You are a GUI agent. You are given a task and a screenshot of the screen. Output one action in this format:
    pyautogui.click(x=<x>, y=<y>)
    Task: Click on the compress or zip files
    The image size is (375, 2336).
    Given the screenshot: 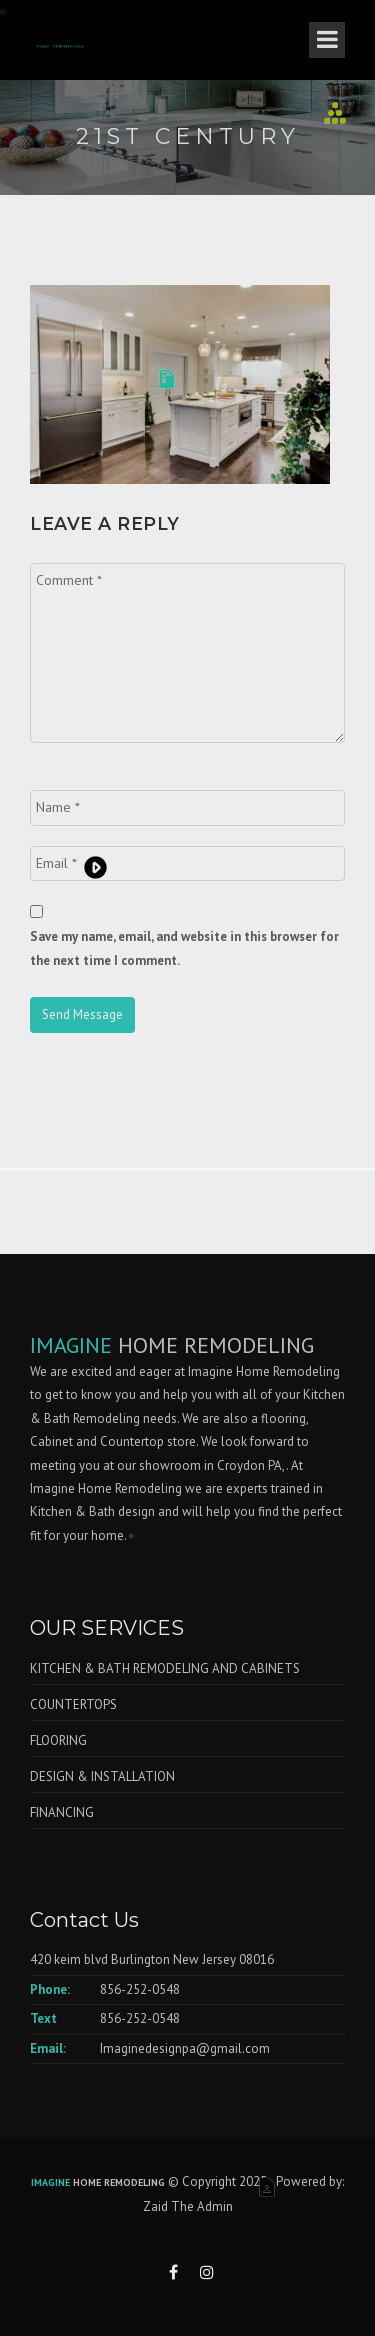 What is the action you would take?
    pyautogui.click(x=167, y=379)
    